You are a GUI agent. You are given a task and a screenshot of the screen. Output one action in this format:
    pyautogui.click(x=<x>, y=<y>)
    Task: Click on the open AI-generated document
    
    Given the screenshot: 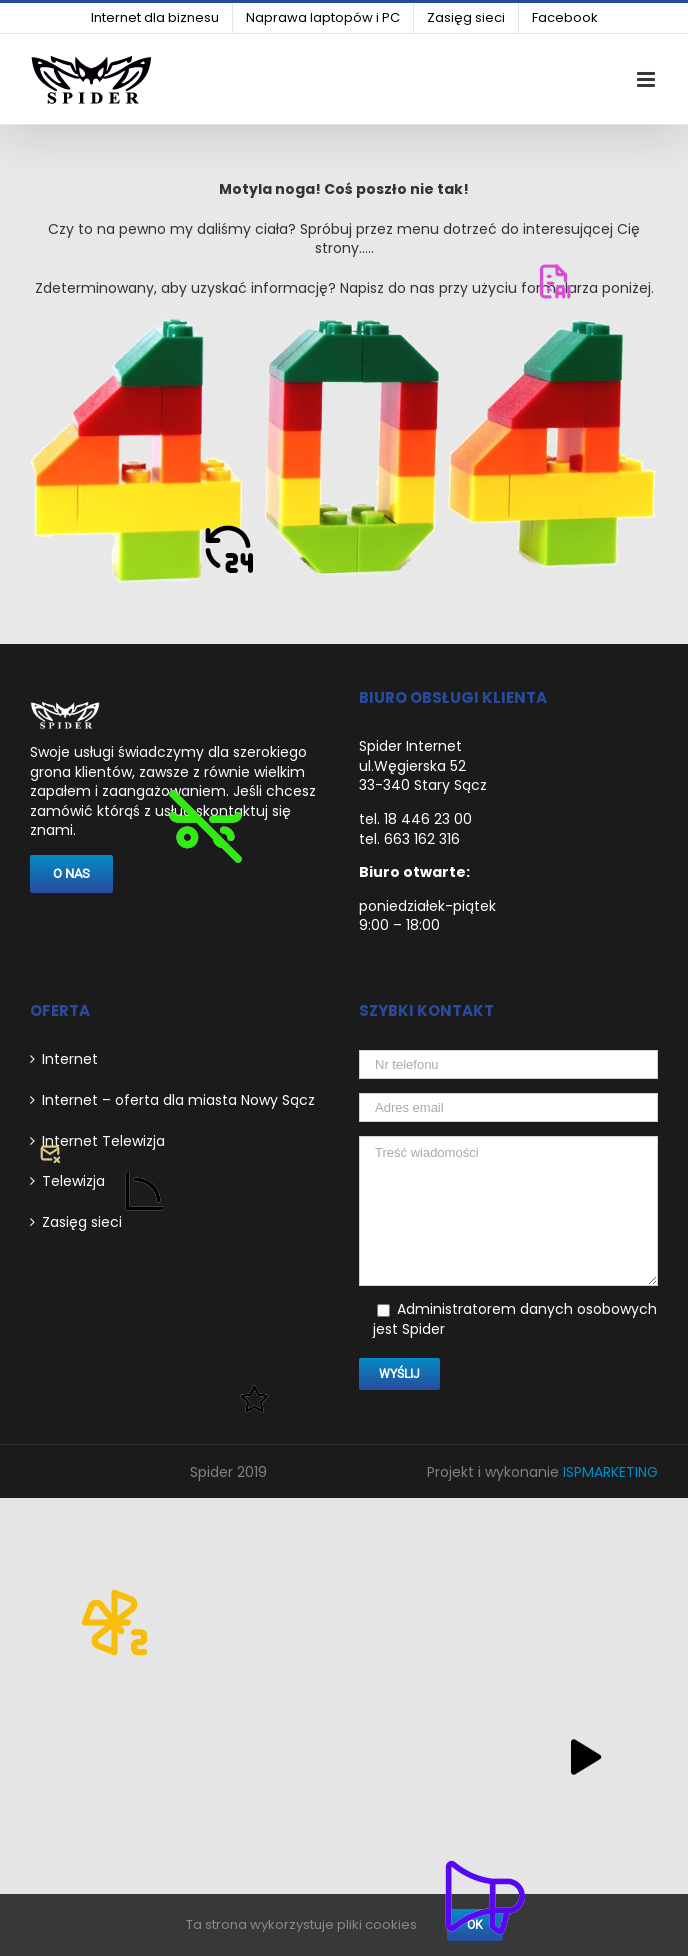 What is the action you would take?
    pyautogui.click(x=553, y=281)
    